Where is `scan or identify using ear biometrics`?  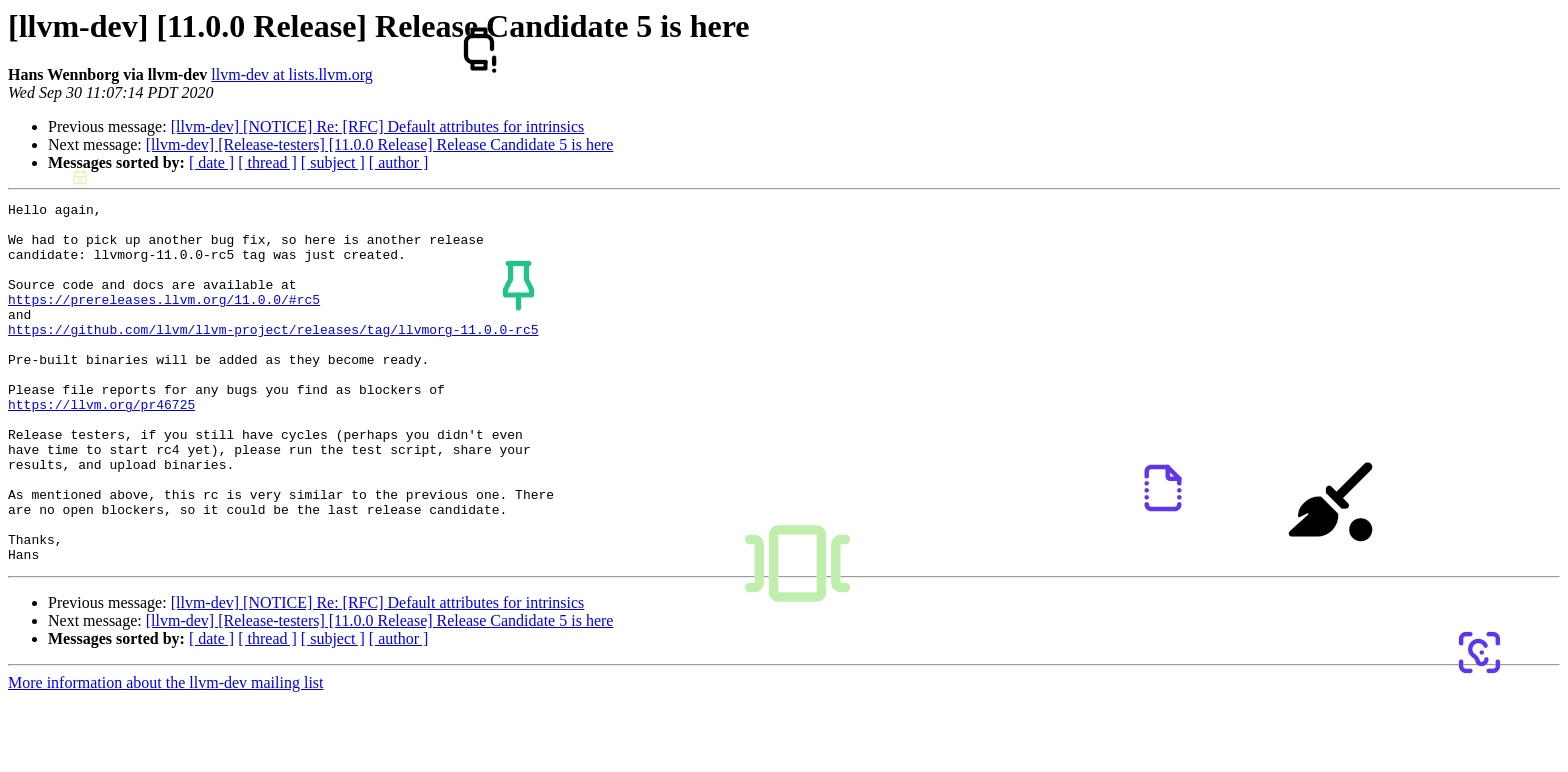 scan or identify using ear biometrics is located at coordinates (1479, 652).